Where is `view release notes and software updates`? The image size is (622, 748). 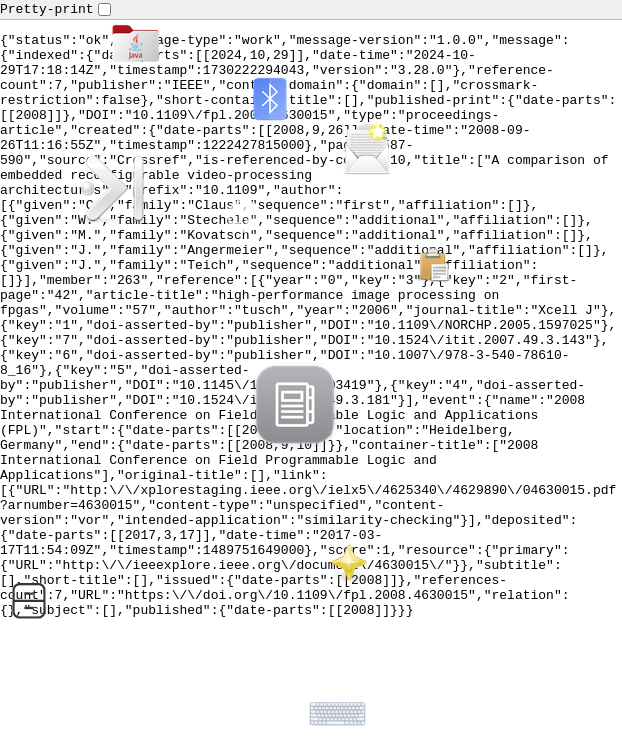
view release notes and software updates is located at coordinates (295, 406).